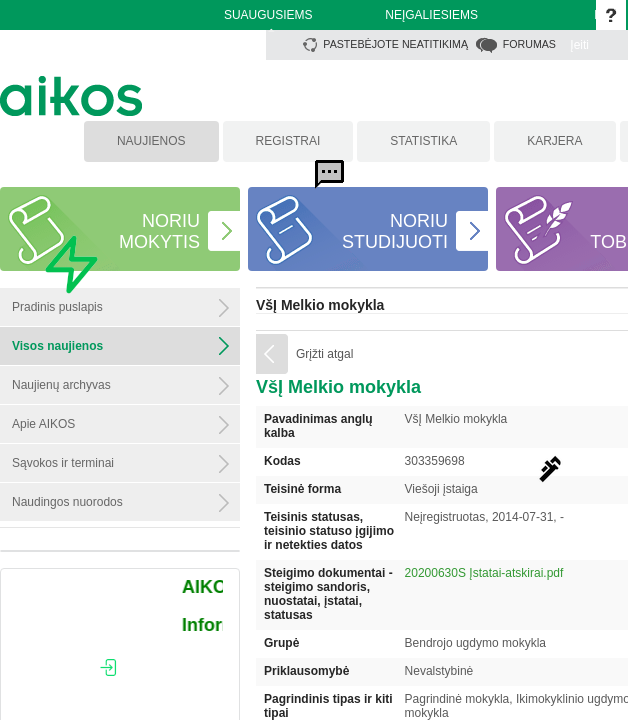  What do you see at coordinates (71, 264) in the screenshot?
I see `indicates quick actions or instant features` at bounding box center [71, 264].